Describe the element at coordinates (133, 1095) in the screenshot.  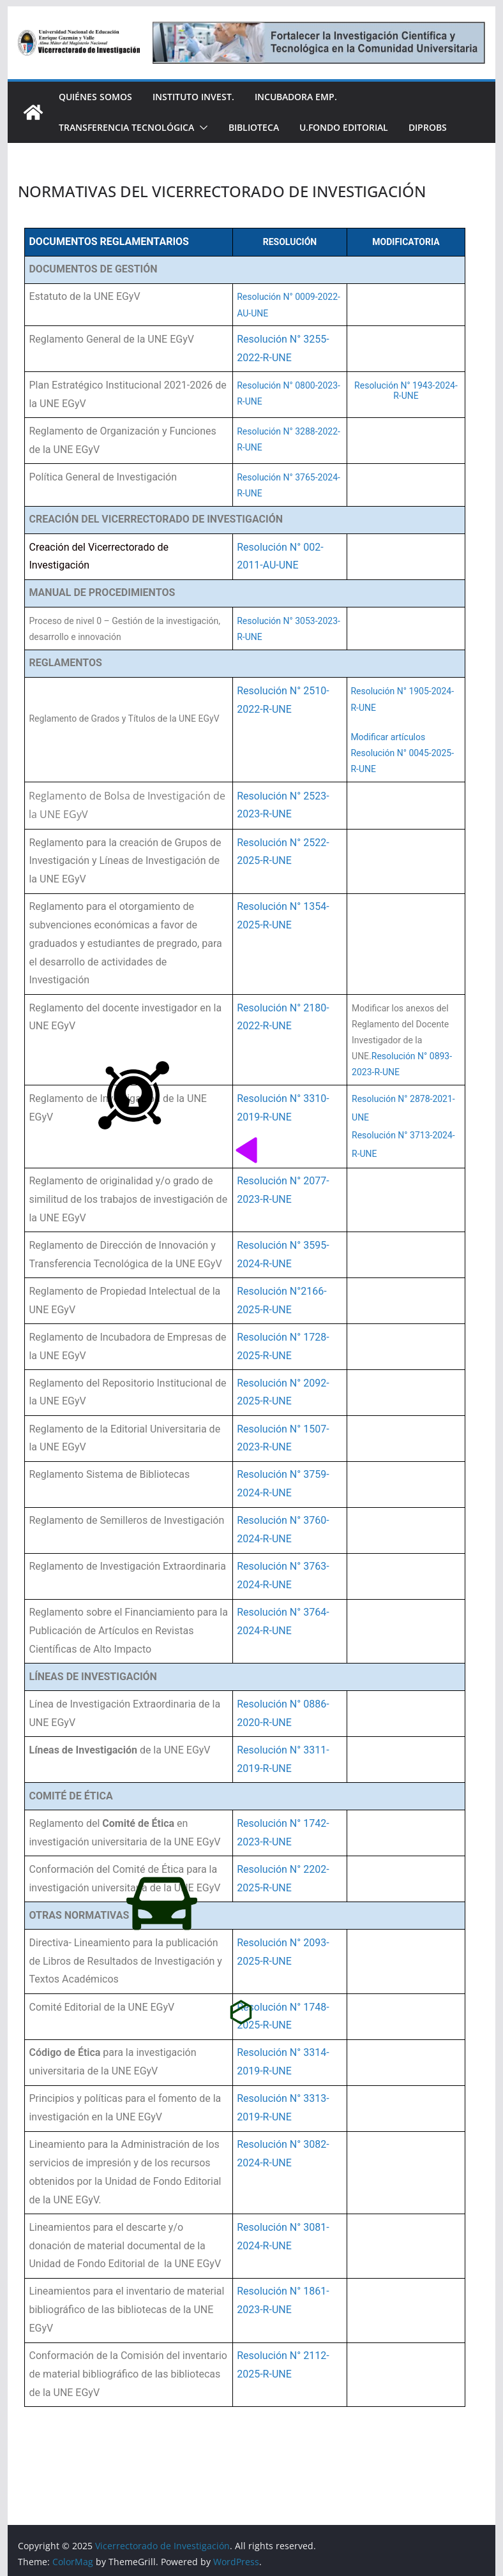
I see `keycdn content delivery network logo` at that location.